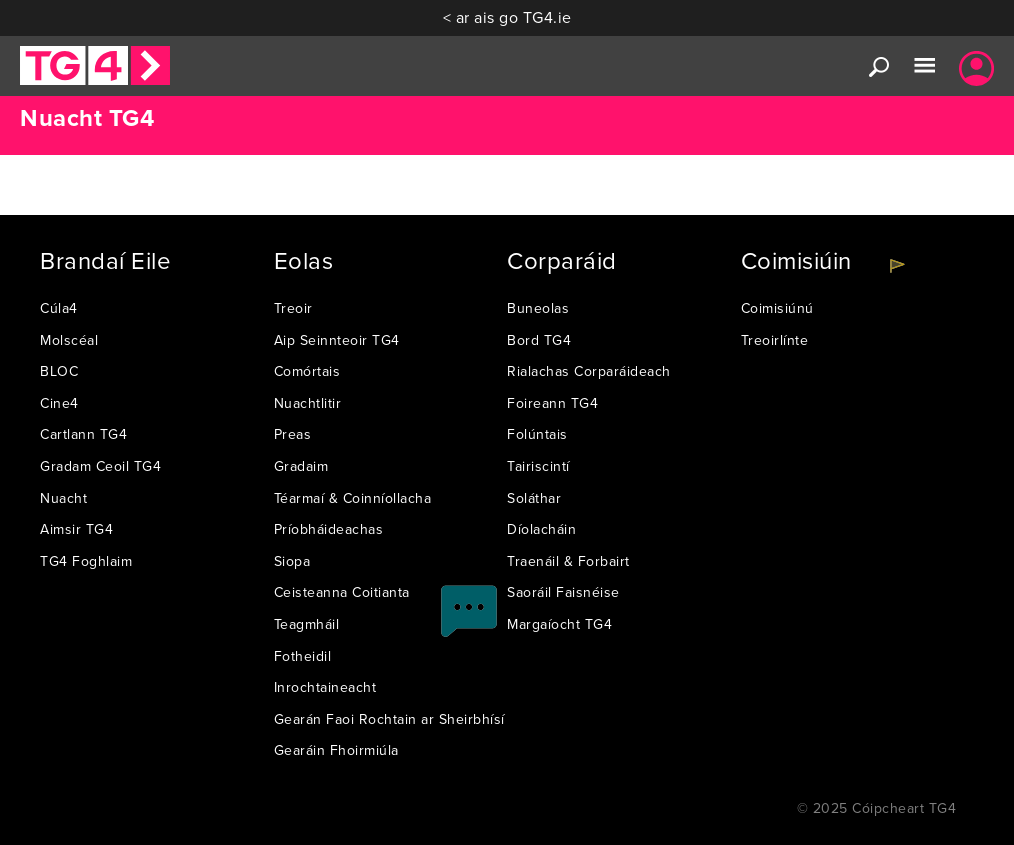 The width and height of the screenshot is (1014, 845). What do you see at coordinates (469, 607) in the screenshot?
I see `open chat or messaging` at bounding box center [469, 607].